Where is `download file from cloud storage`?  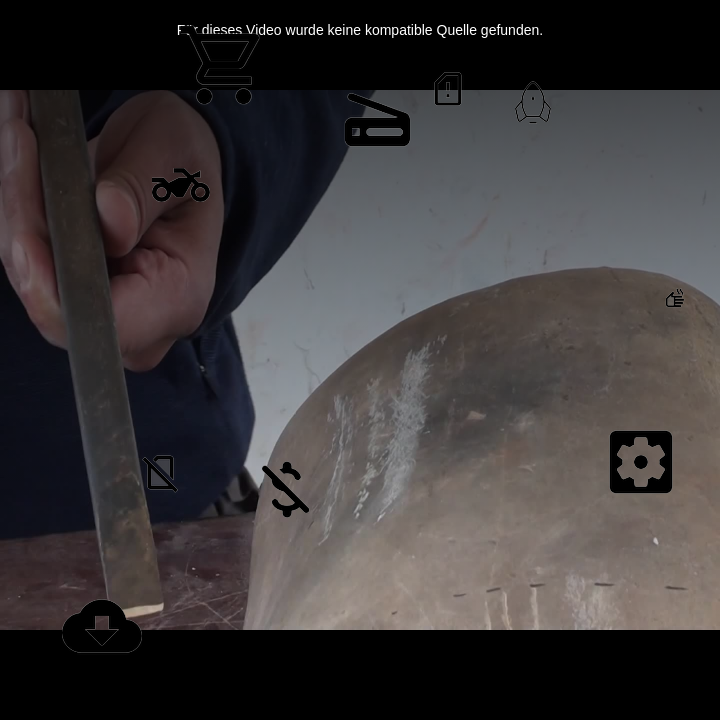
download file from cloud storage is located at coordinates (102, 626).